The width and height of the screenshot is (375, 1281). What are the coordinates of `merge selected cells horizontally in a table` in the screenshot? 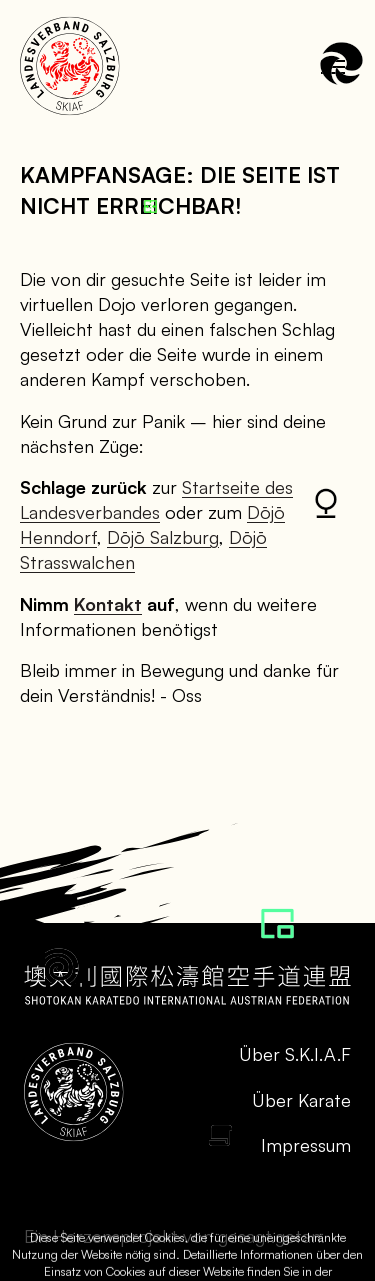 It's located at (150, 206).